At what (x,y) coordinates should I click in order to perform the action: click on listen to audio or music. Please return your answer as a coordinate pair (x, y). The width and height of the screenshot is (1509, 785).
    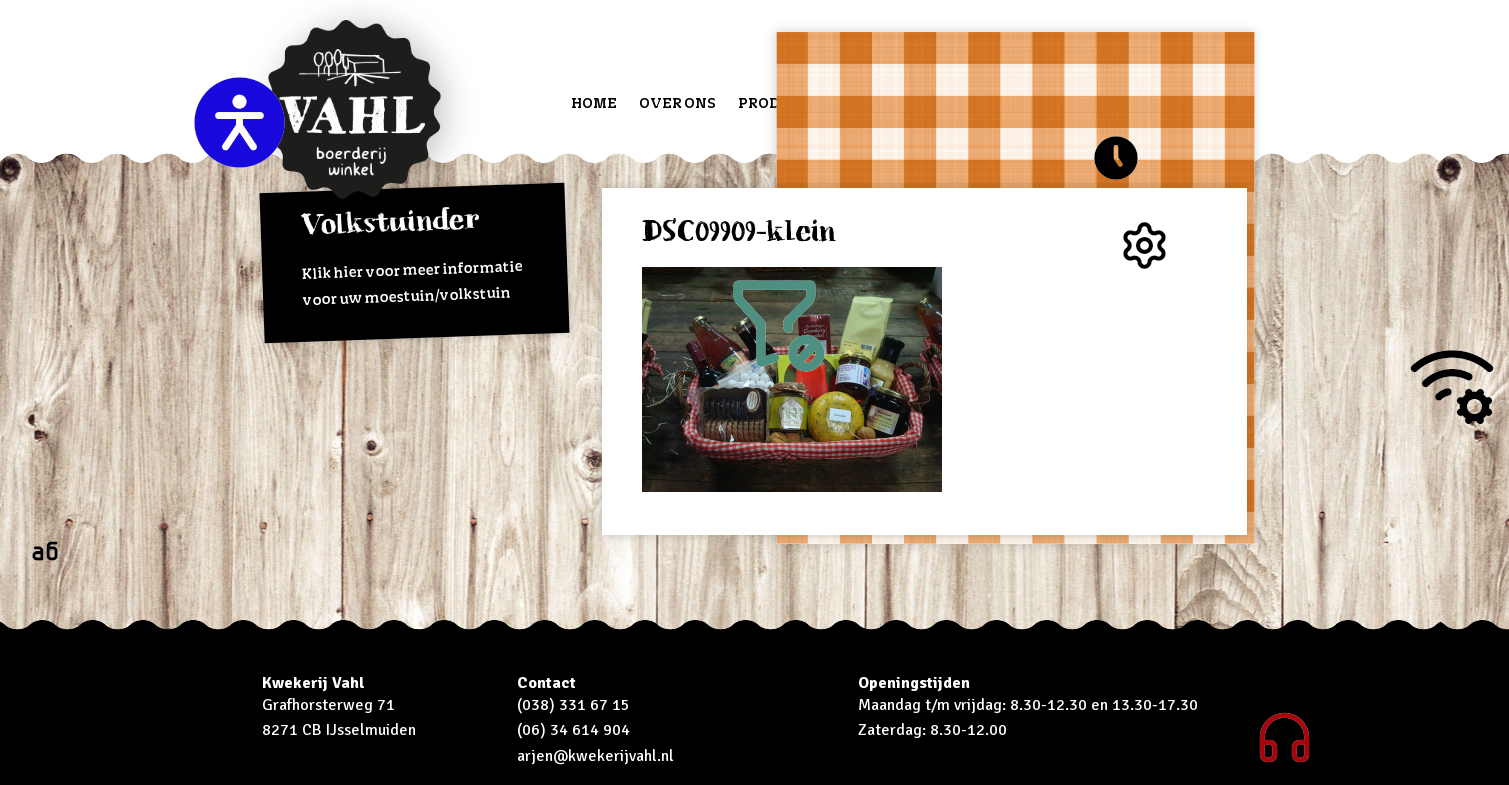
    Looking at the image, I should click on (1284, 737).